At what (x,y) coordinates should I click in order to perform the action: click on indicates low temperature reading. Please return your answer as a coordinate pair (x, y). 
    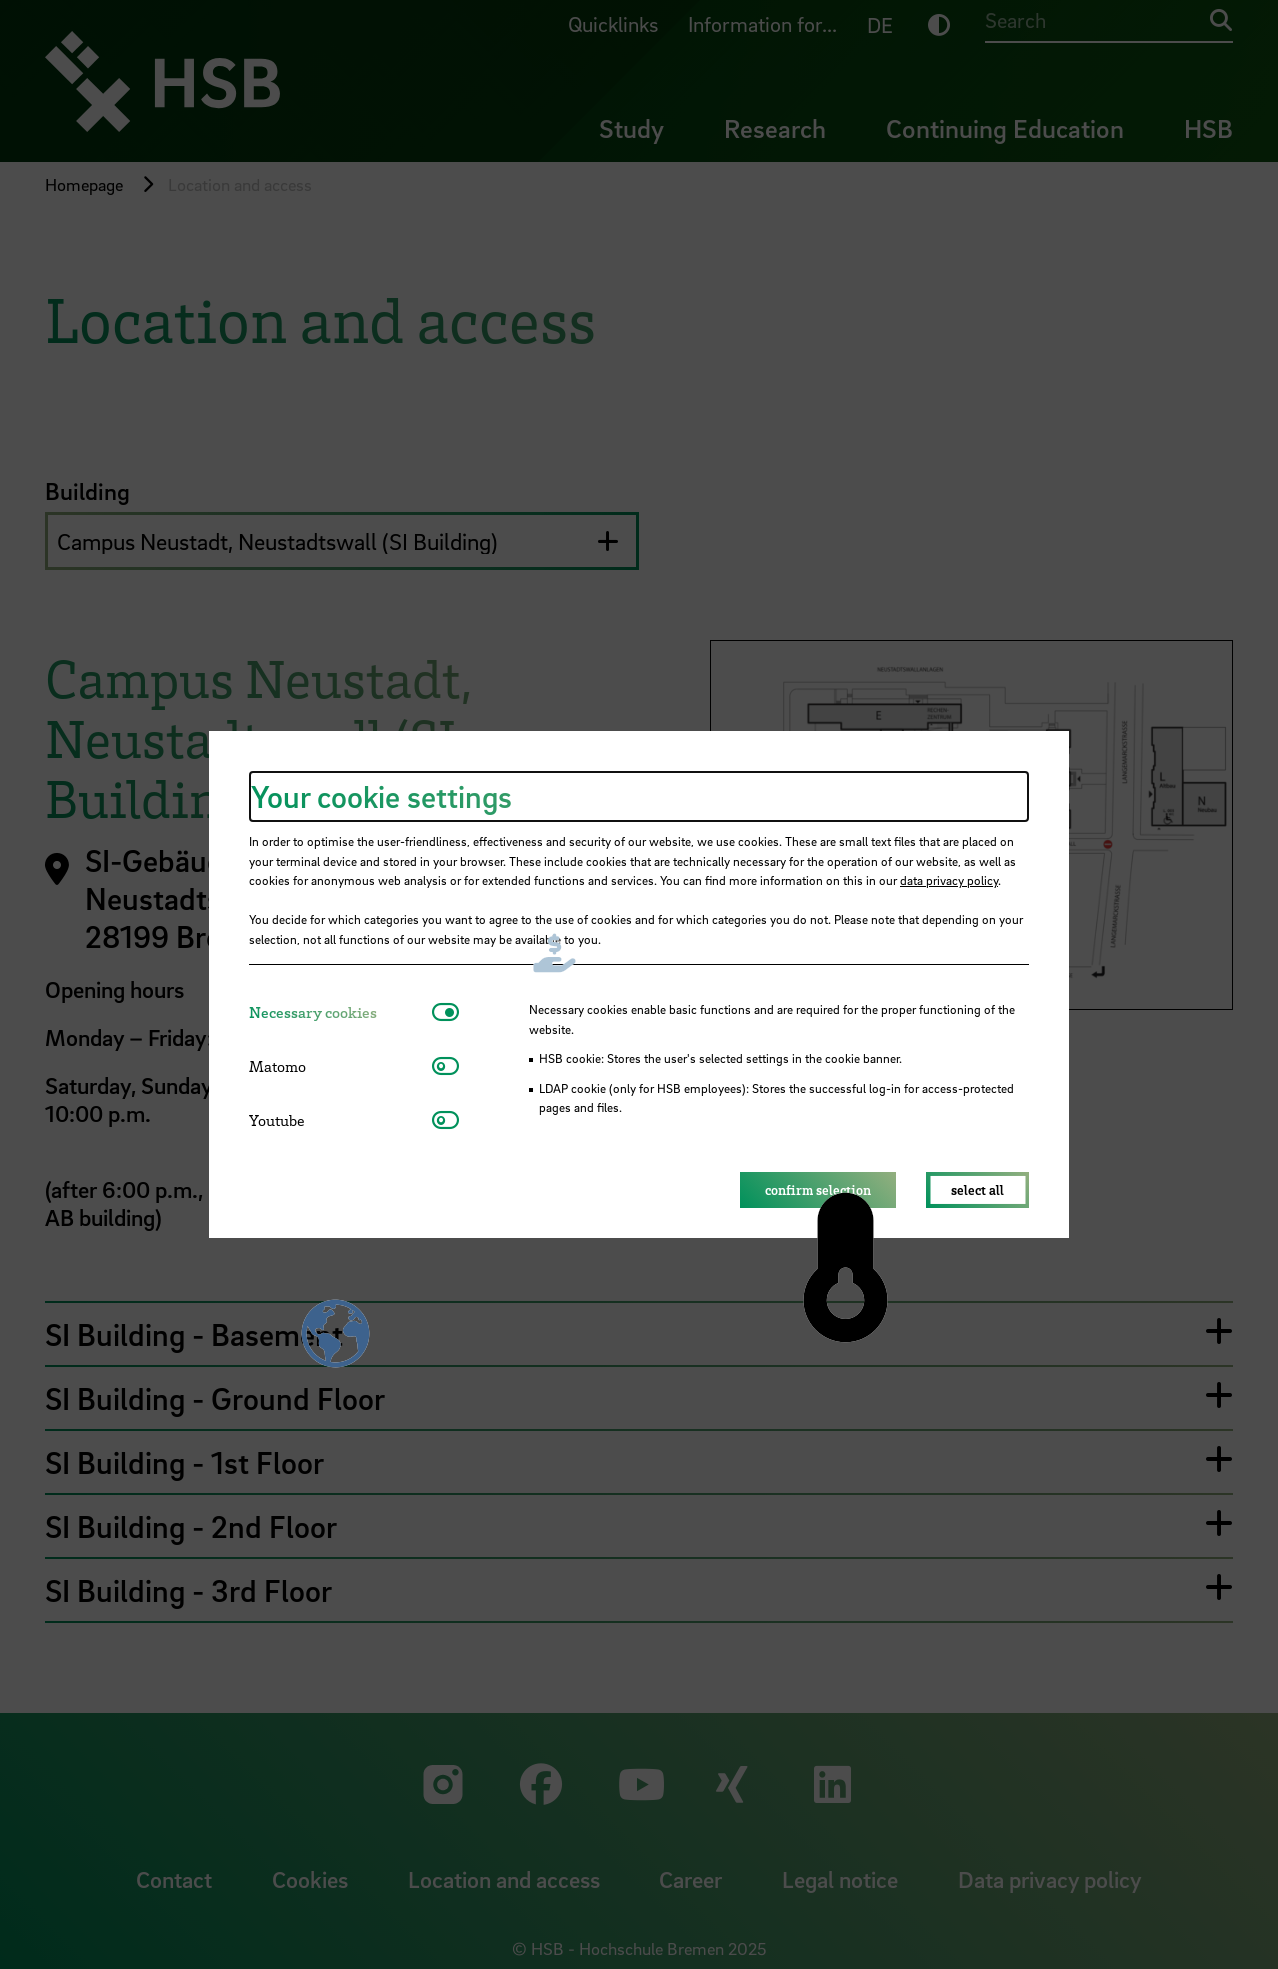
    Looking at the image, I should click on (845, 1267).